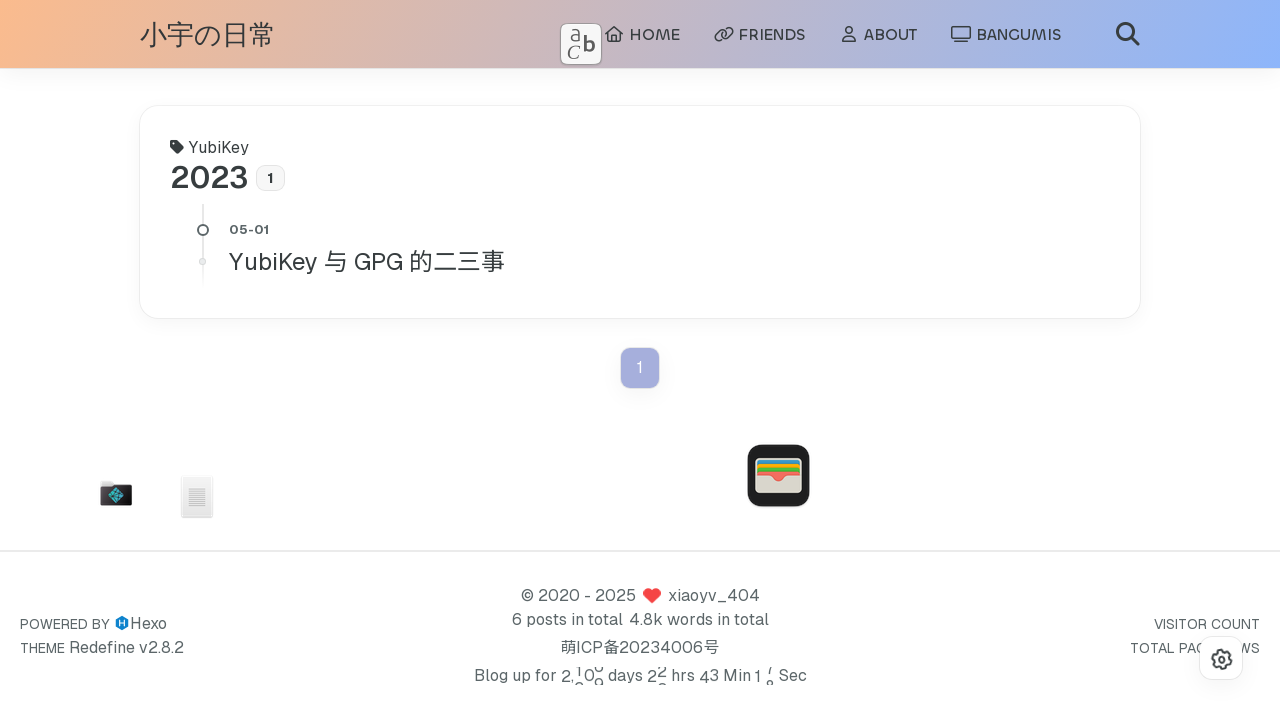 The height and width of the screenshot is (720, 1280). What do you see at coordinates (581, 44) in the screenshot?
I see `open the font viewer application` at bounding box center [581, 44].